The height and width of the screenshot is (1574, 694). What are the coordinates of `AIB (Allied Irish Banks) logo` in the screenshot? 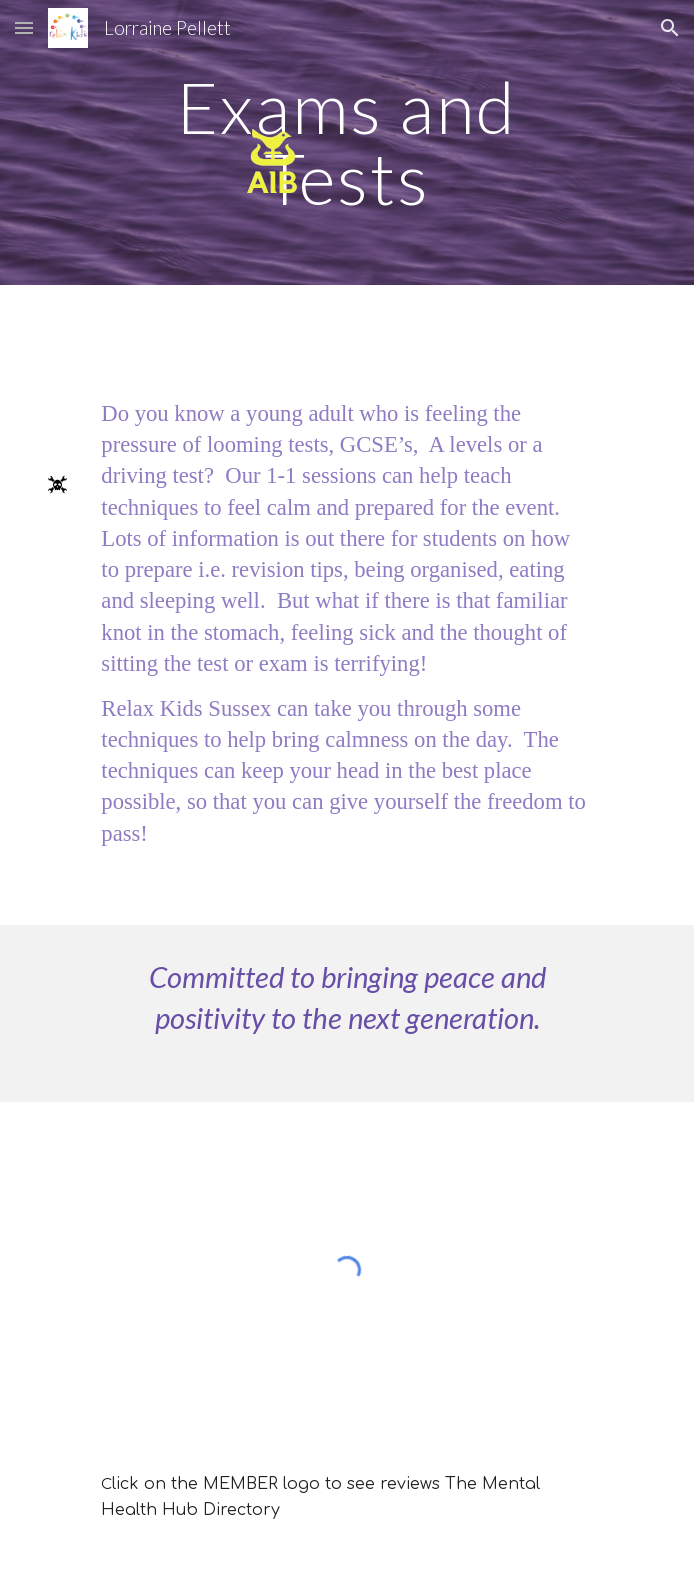 It's located at (272, 161).